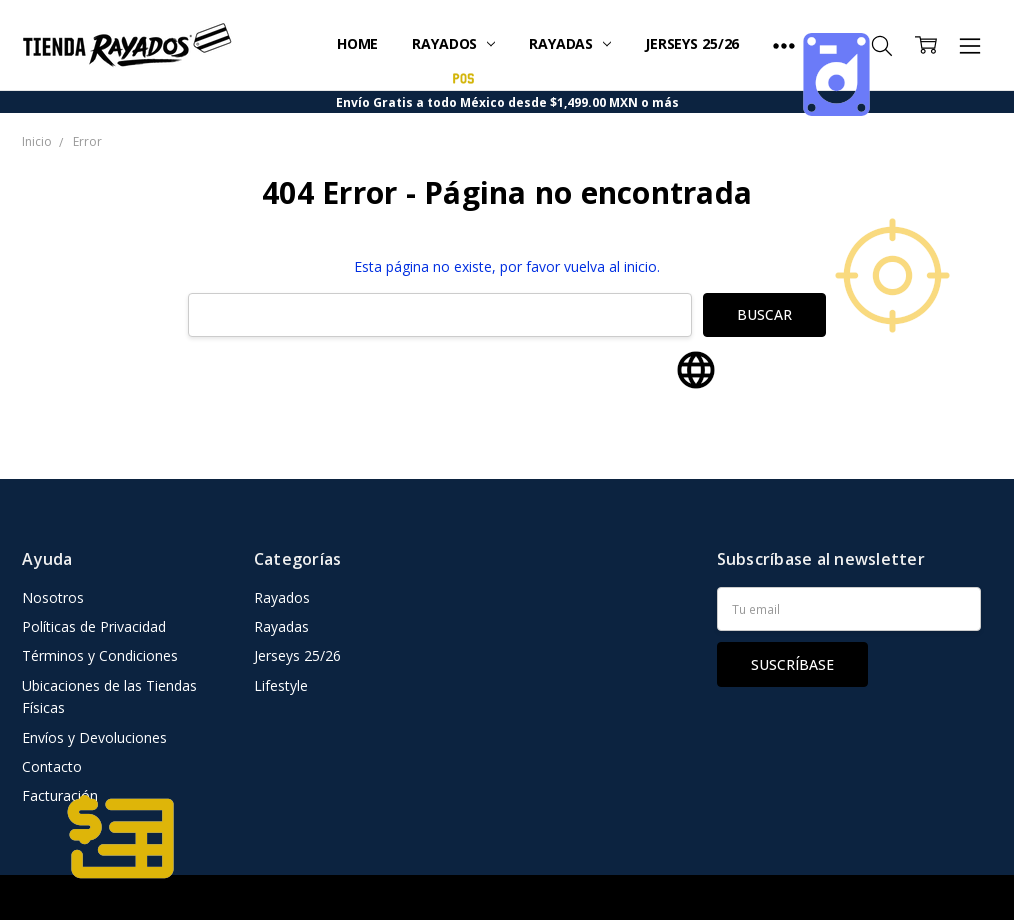  I want to click on center map on current location, so click(892, 275).